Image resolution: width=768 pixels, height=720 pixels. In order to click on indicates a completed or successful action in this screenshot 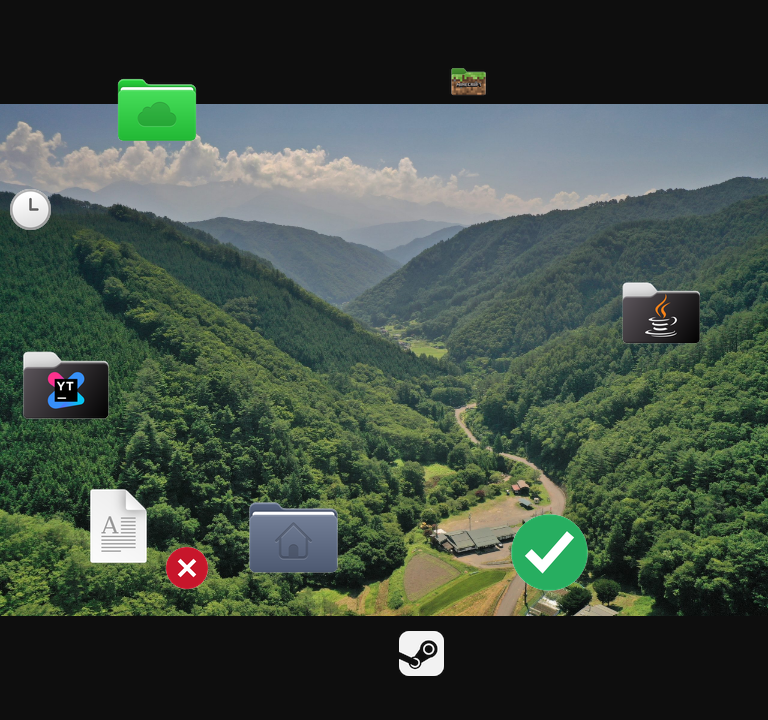, I will do `click(549, 552)`.